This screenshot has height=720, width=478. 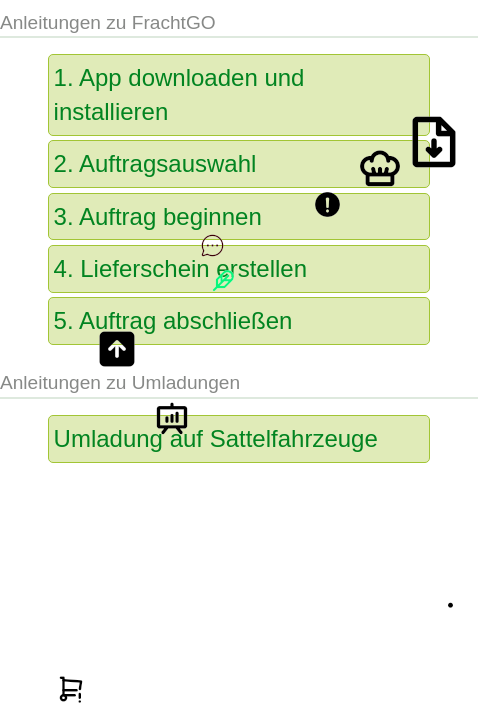 What do you see at coordinates (434, 142) in the screenshot?
I see `download file` at bounding box center [434, 142].